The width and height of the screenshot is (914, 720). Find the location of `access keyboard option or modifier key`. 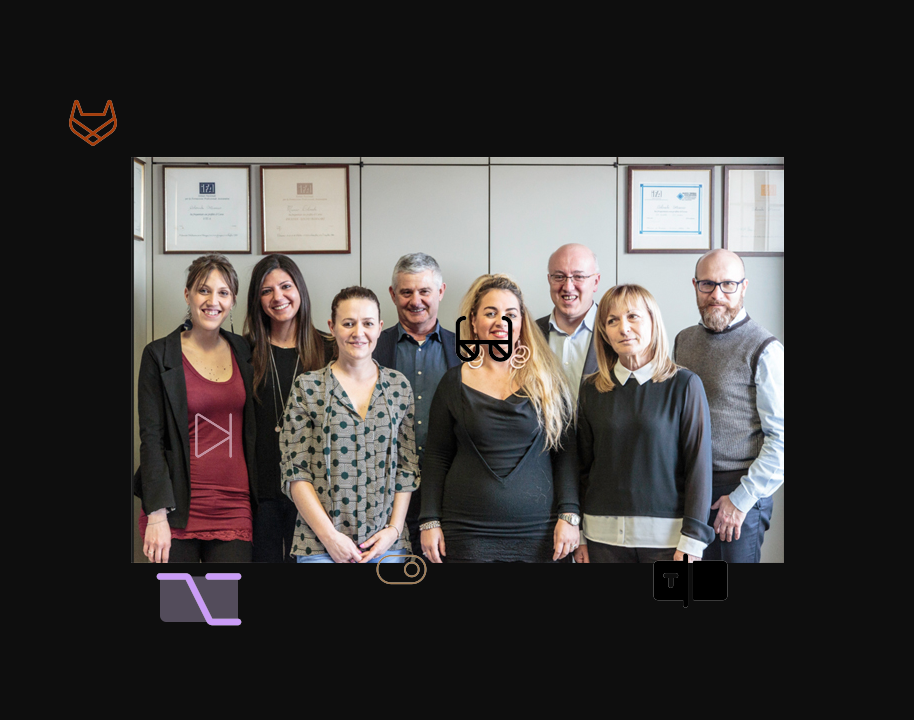

access keyboard option or modifier key is located at coordinates (199, 596).